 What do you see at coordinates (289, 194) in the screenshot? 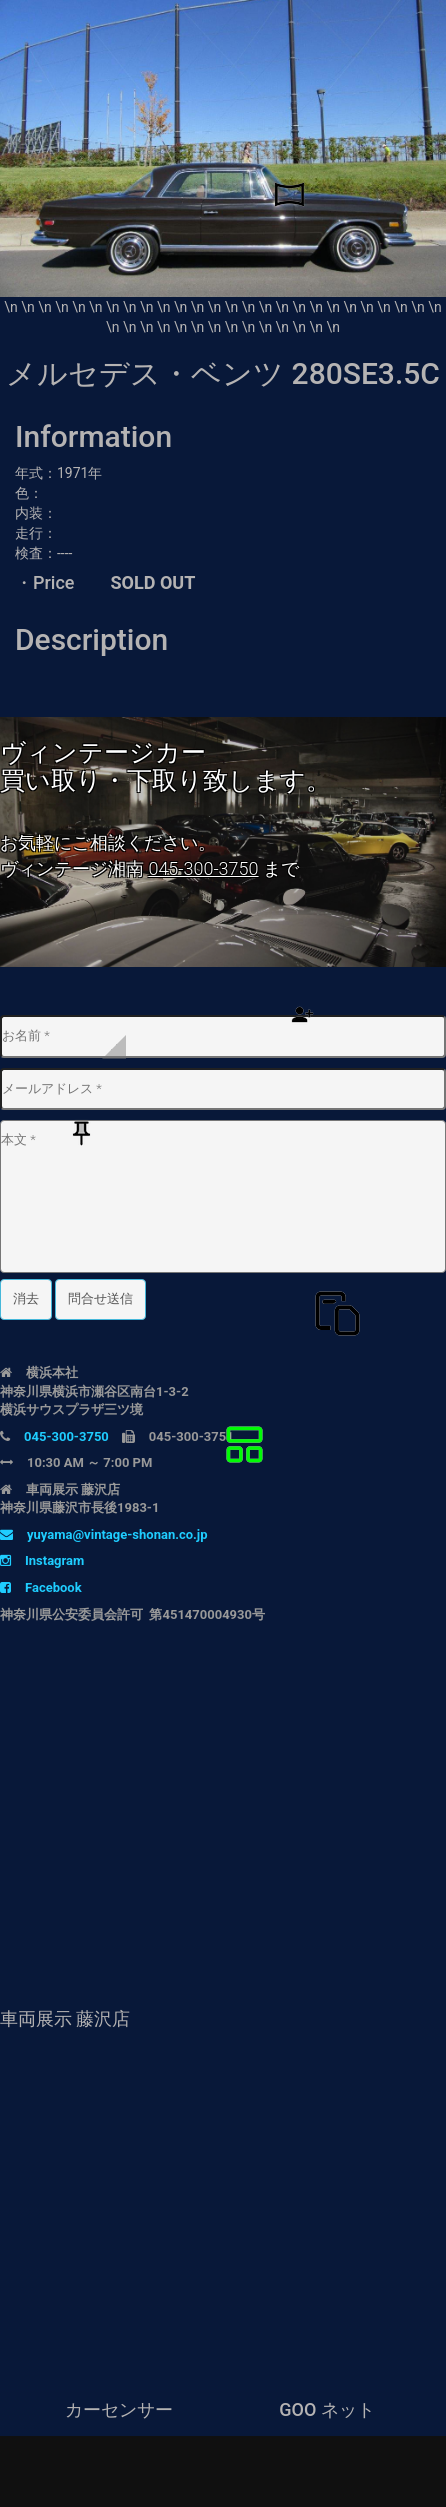
I see `switch to panorama photo mode` at bounding box center [289, 194].